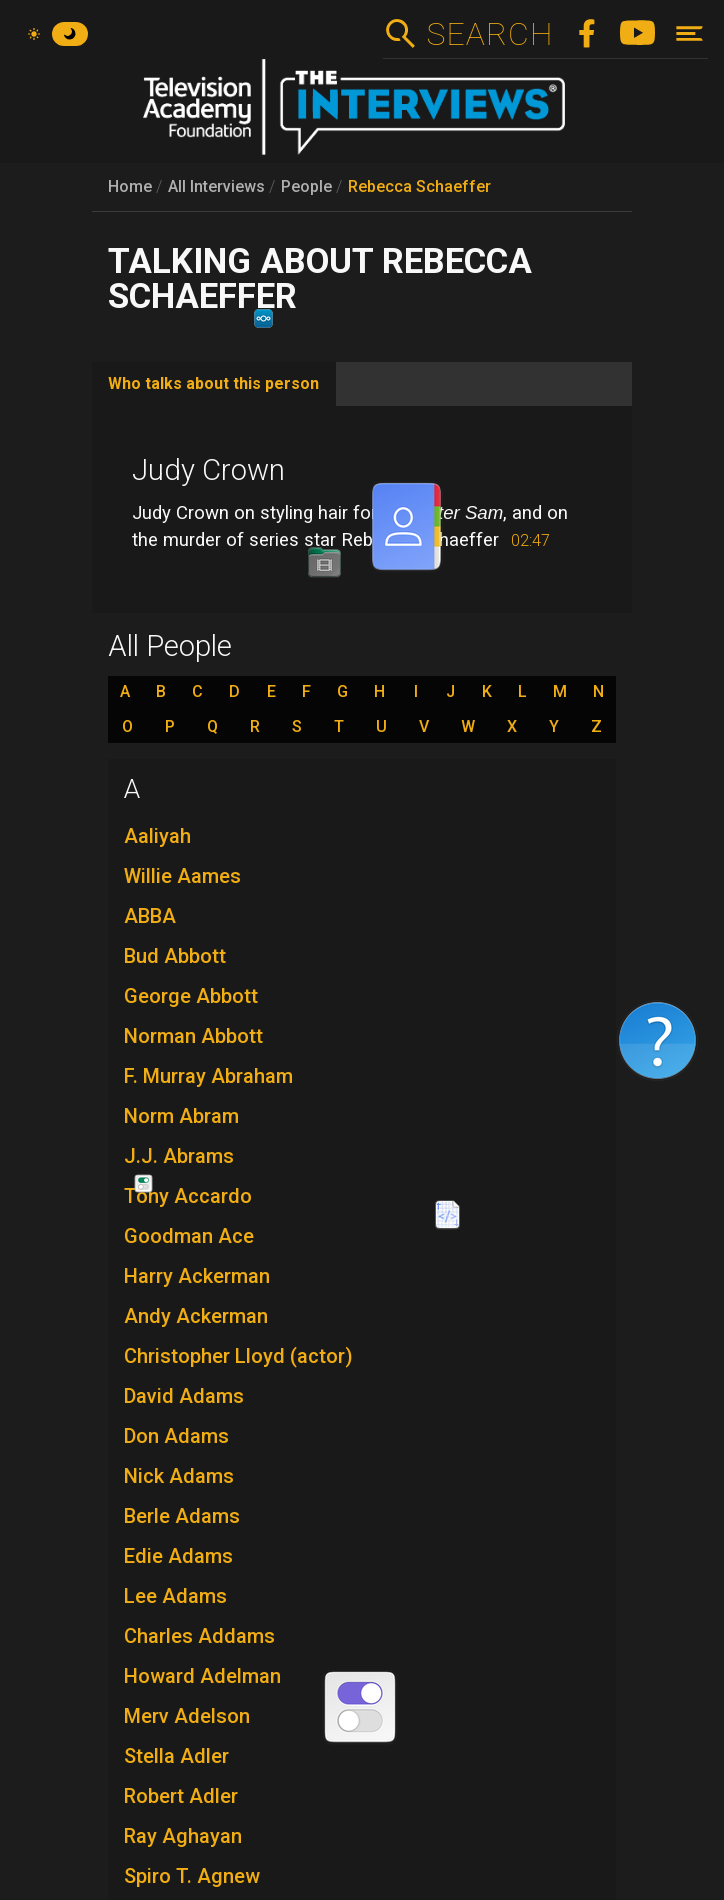  Describe the element at coordinates (263, 318) in the screenshot. I see `open nextcloud app` at that location.